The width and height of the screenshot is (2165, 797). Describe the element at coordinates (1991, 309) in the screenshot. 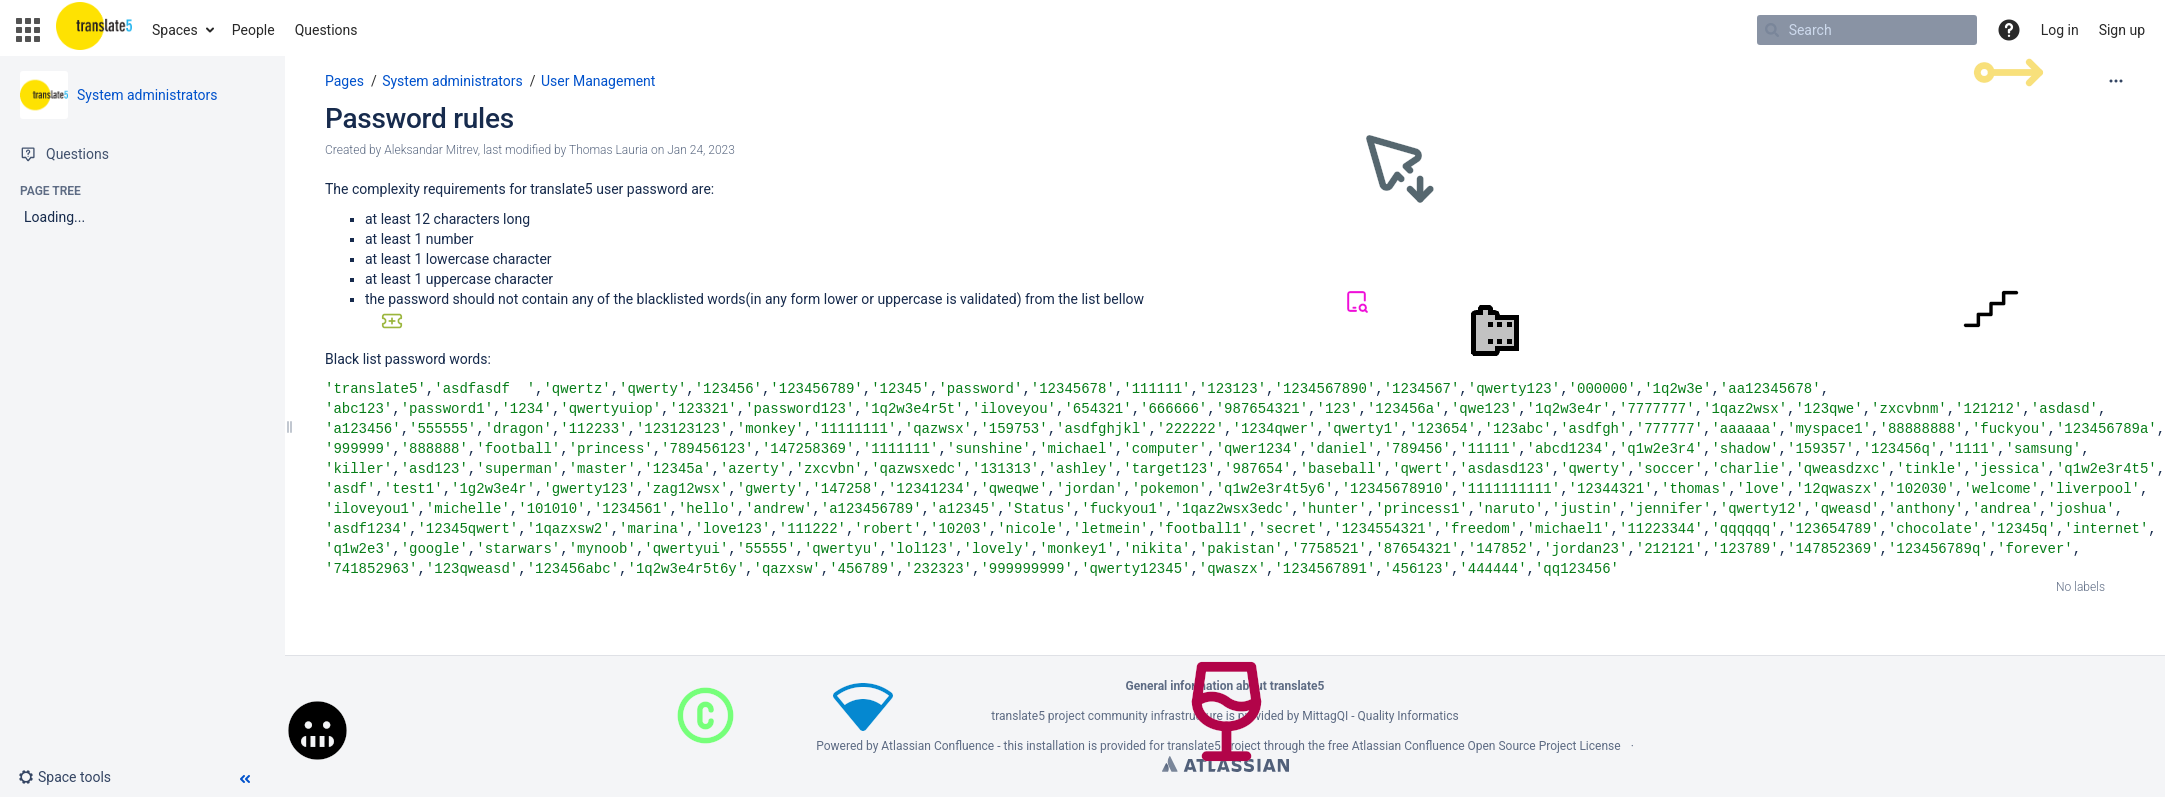

I see `navigate to stairs or level changes` at that location.